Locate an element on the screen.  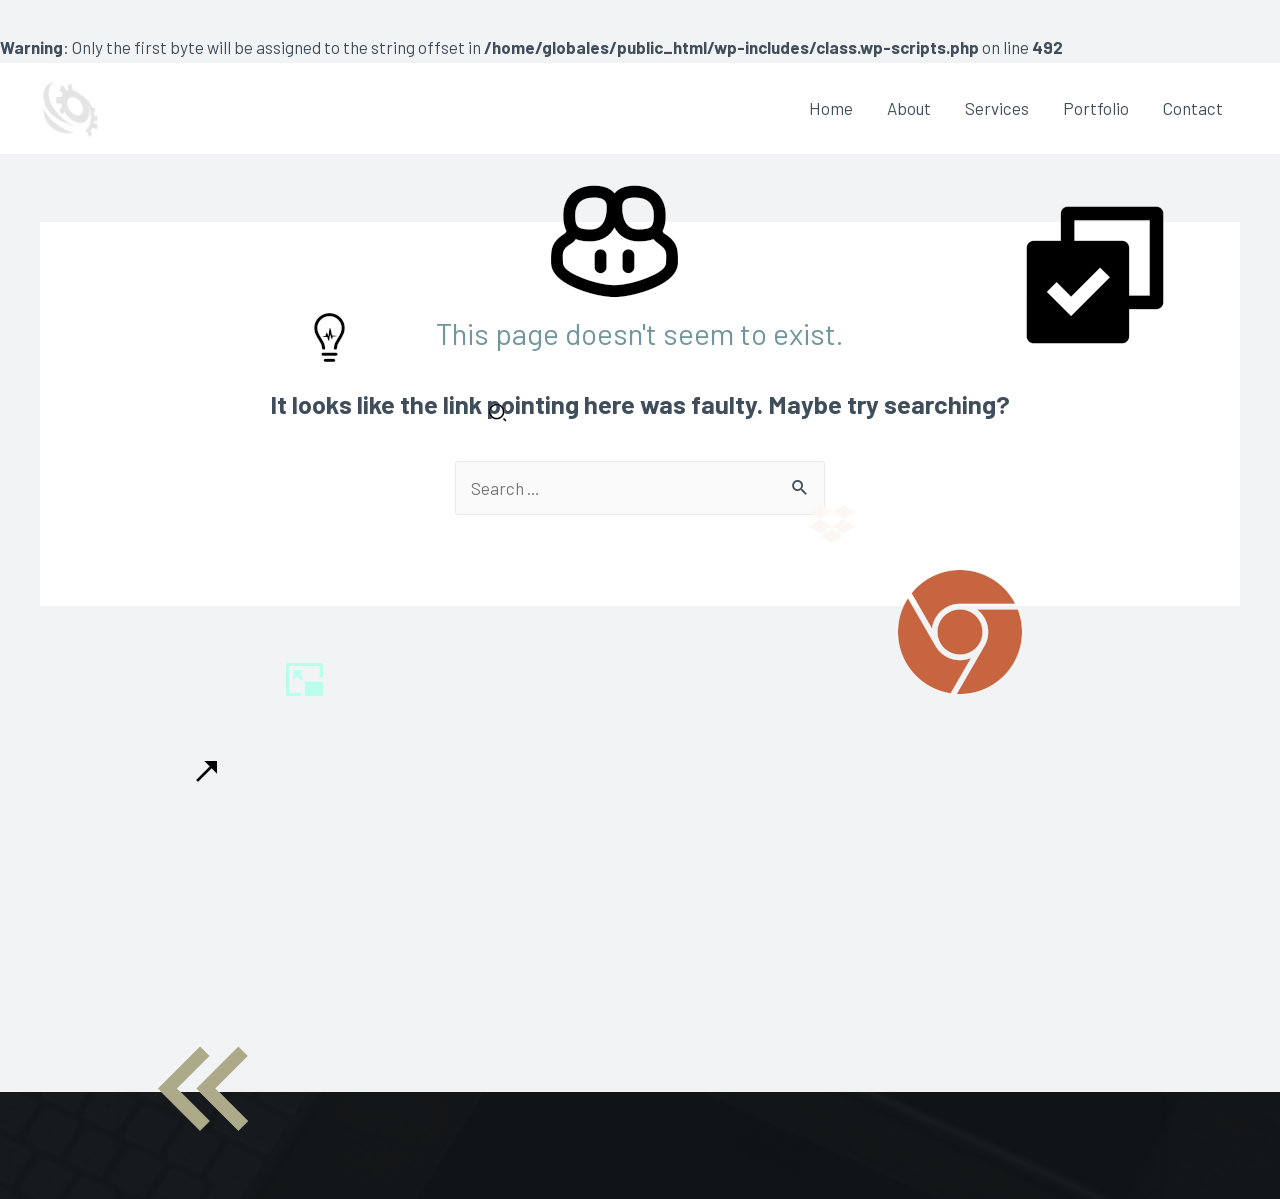
go back to the previous section is located at coordinates (206, 1088).